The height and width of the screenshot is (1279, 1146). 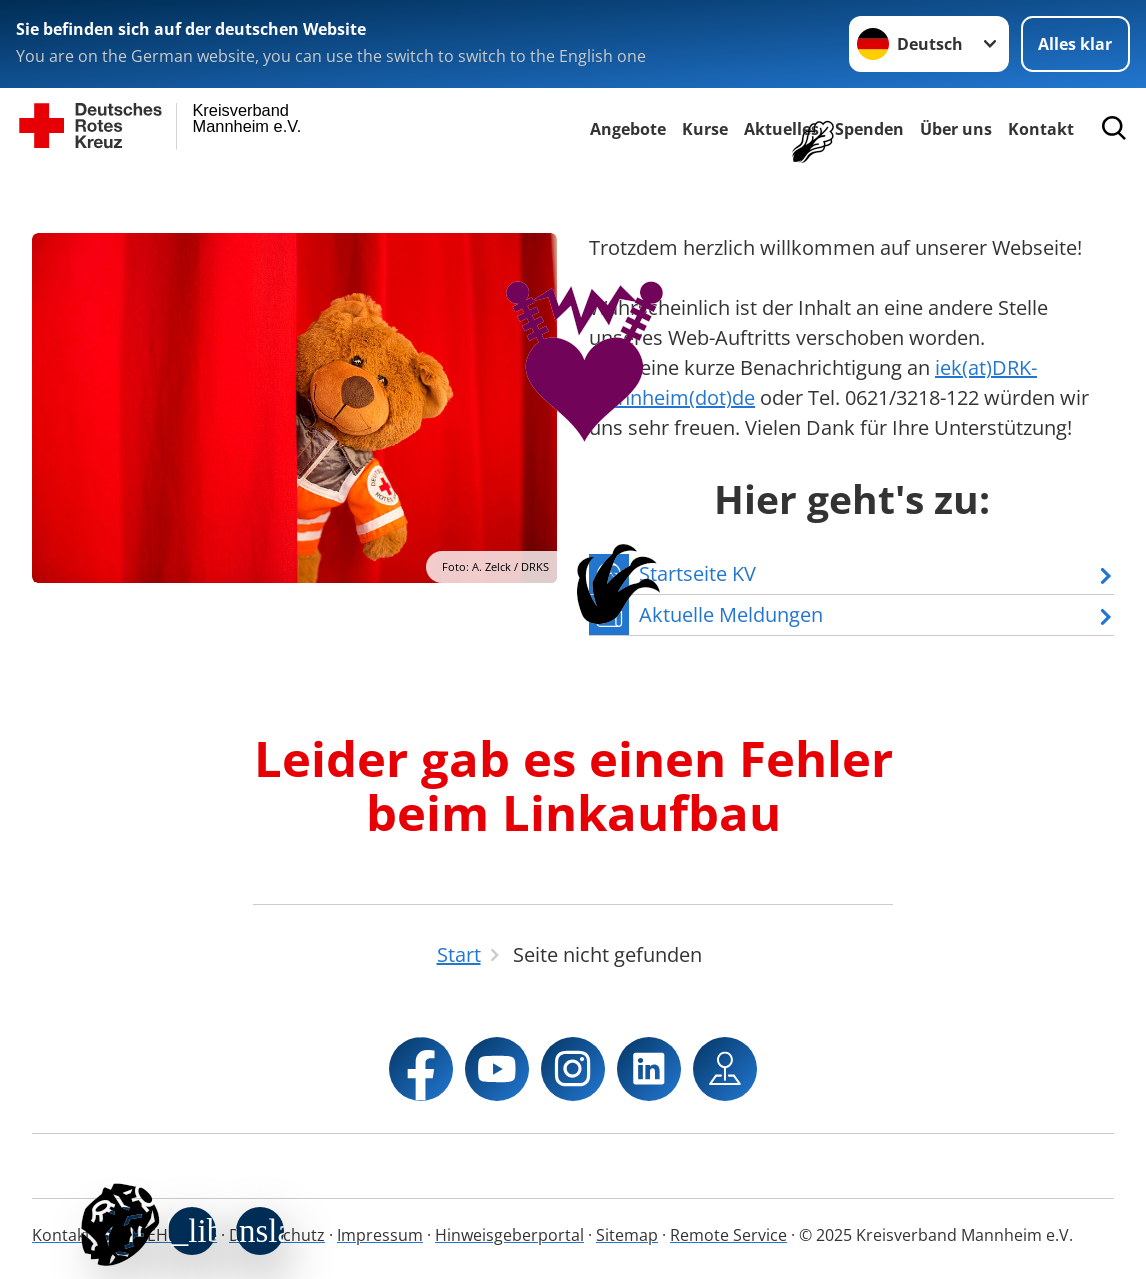 What do you see at coordinates (813, 142) in the screenshot?
I see `select bok choy as an ingredient` at bounding box center [813, 142].